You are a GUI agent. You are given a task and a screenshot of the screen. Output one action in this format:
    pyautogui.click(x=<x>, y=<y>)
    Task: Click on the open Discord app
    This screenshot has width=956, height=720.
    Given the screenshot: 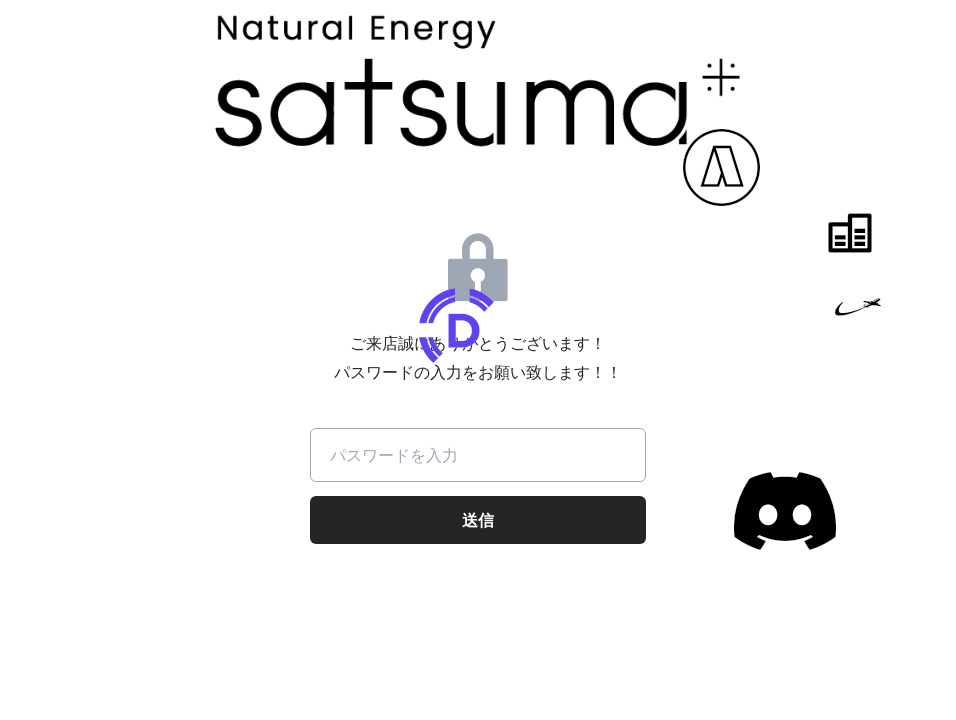 What is the action you would take?
    pyautogui.click(x=785, y=511)
    